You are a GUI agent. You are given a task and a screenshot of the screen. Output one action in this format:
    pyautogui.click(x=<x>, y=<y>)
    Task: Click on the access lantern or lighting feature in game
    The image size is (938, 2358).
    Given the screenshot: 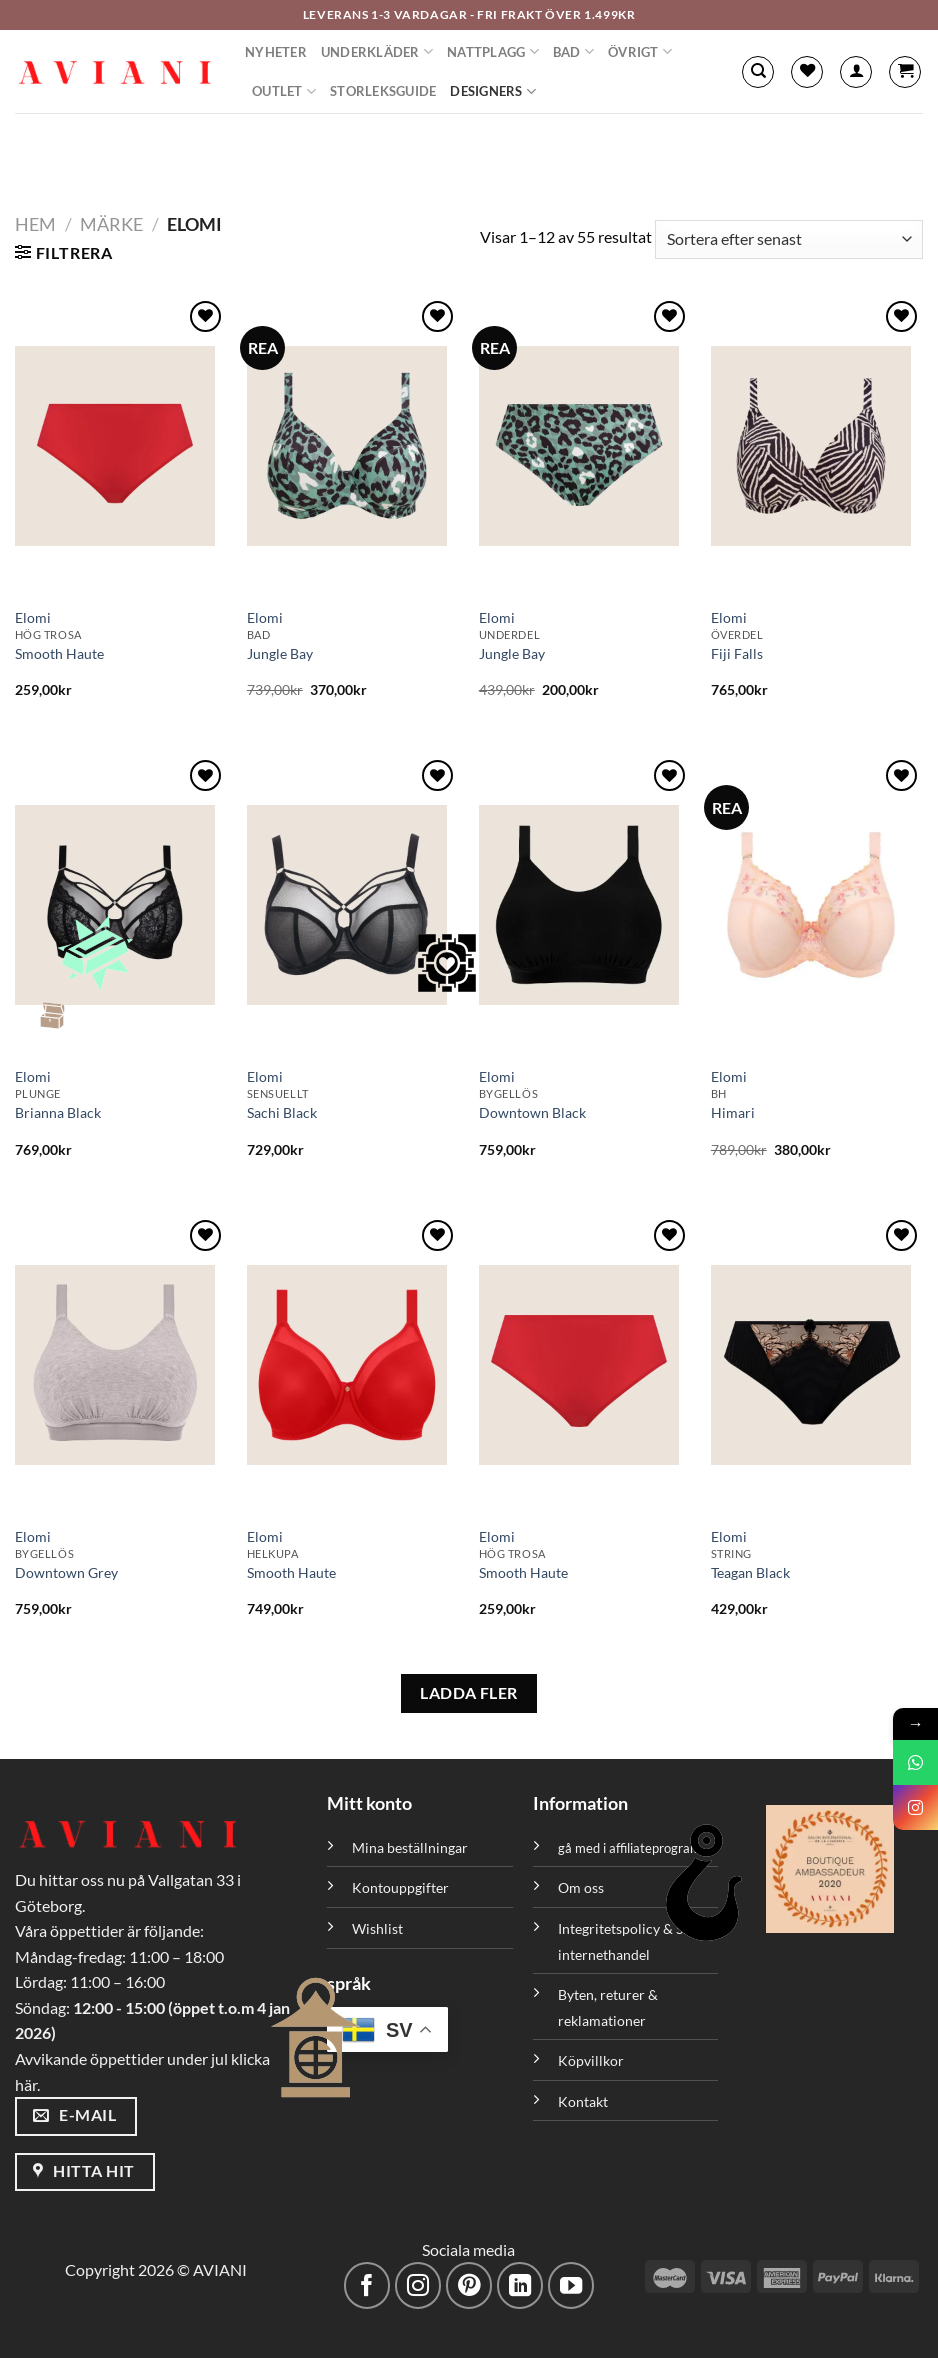 What is the action you would take?
    pyautogui.click(x=315, y=2036)
    